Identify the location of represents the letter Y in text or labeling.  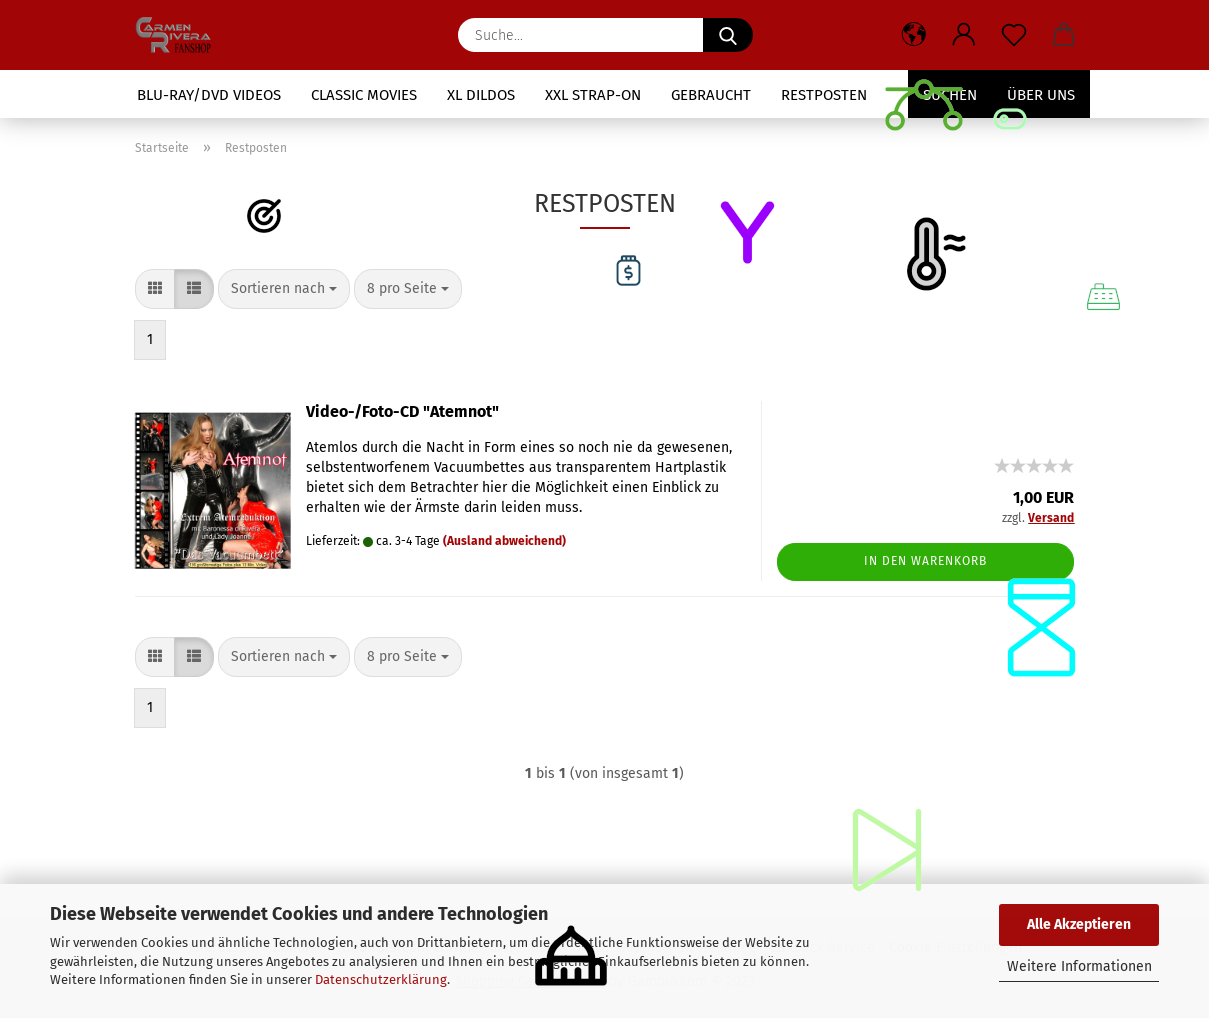
(747, 232).